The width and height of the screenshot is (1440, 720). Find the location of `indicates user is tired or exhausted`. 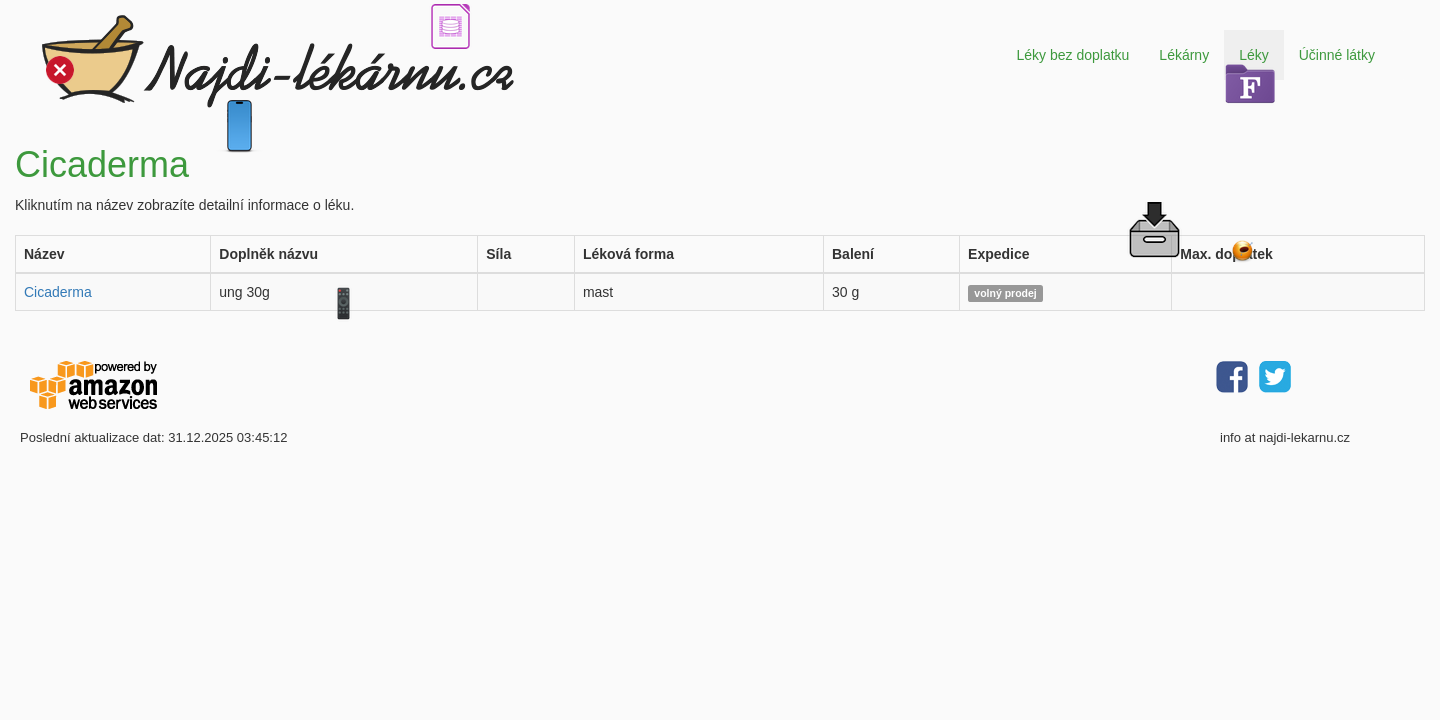

indicates user is tired or exhausted is located at coordinates (1242, 251).